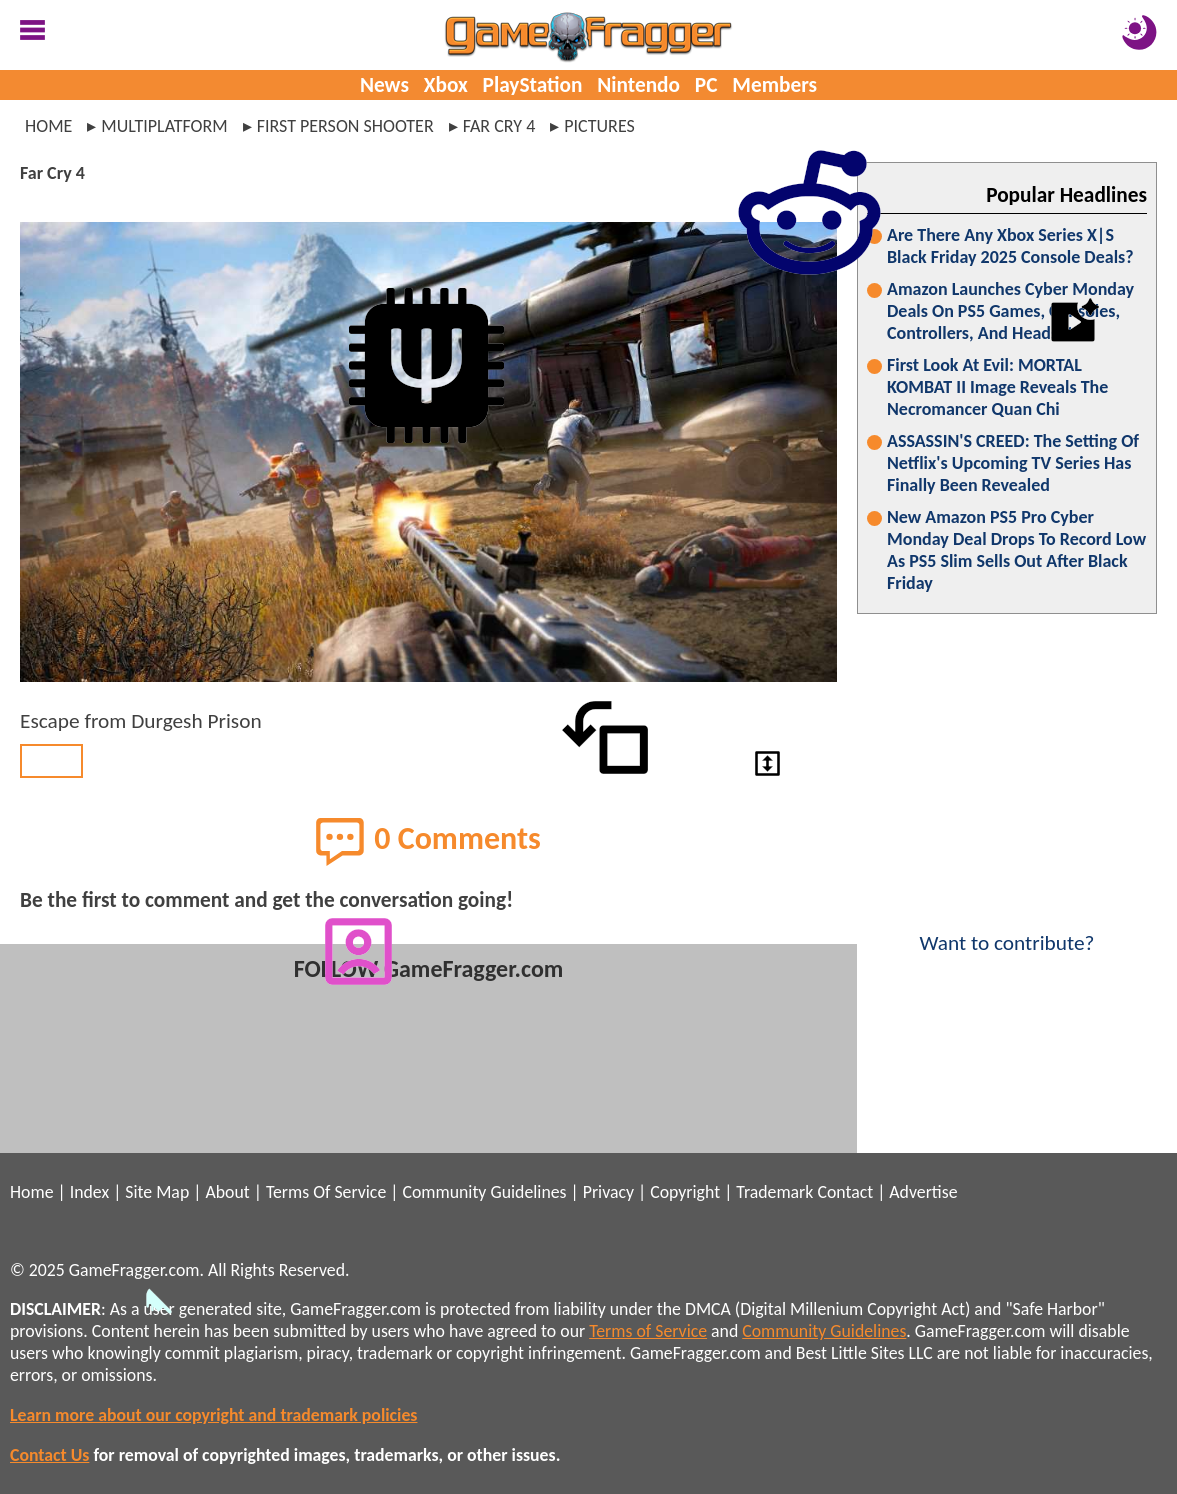 The image size is (1177, 1494). Describe the element at coordinates (358, 951) in the screenshot. I see `view account profile` at that location.